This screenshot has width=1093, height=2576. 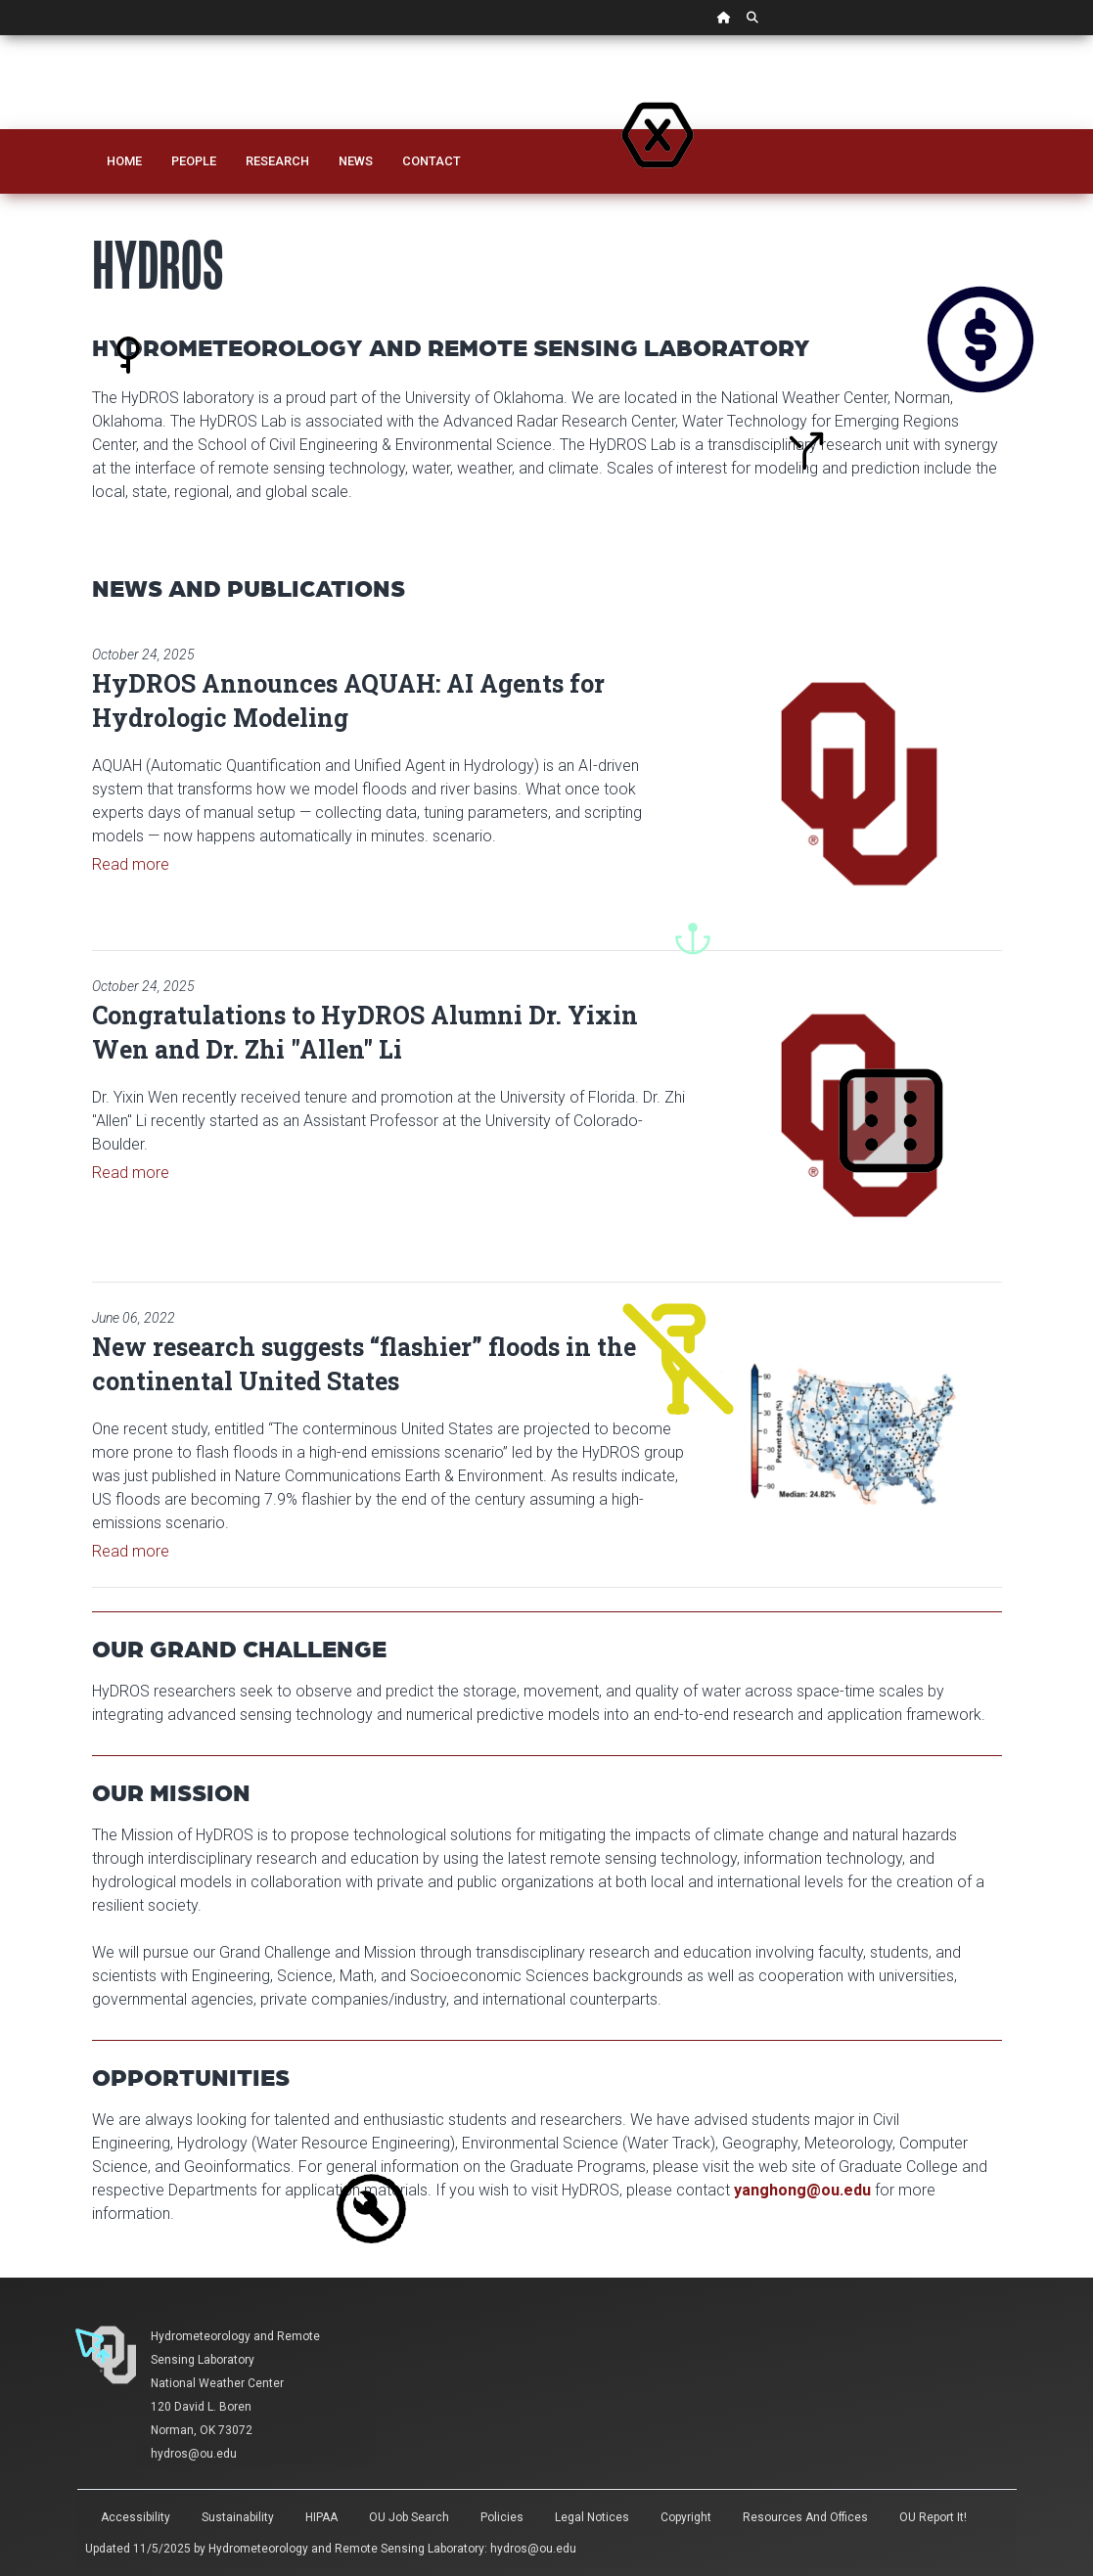 I want to click on indicates a paid or premium feature, so click(x=980, y=339).